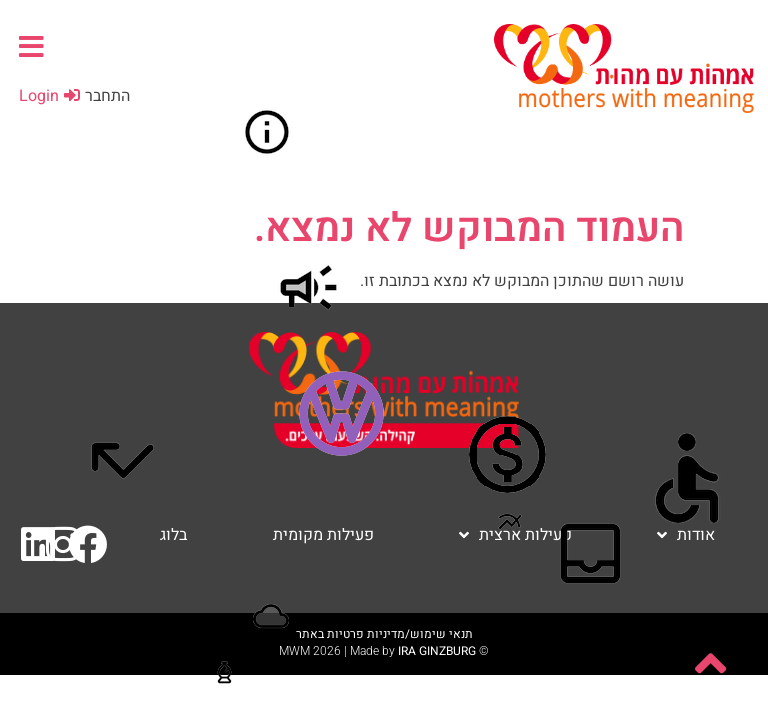 The image size is (768, 720). I want to click on indicates a missed incoming call, so click(123, 460).